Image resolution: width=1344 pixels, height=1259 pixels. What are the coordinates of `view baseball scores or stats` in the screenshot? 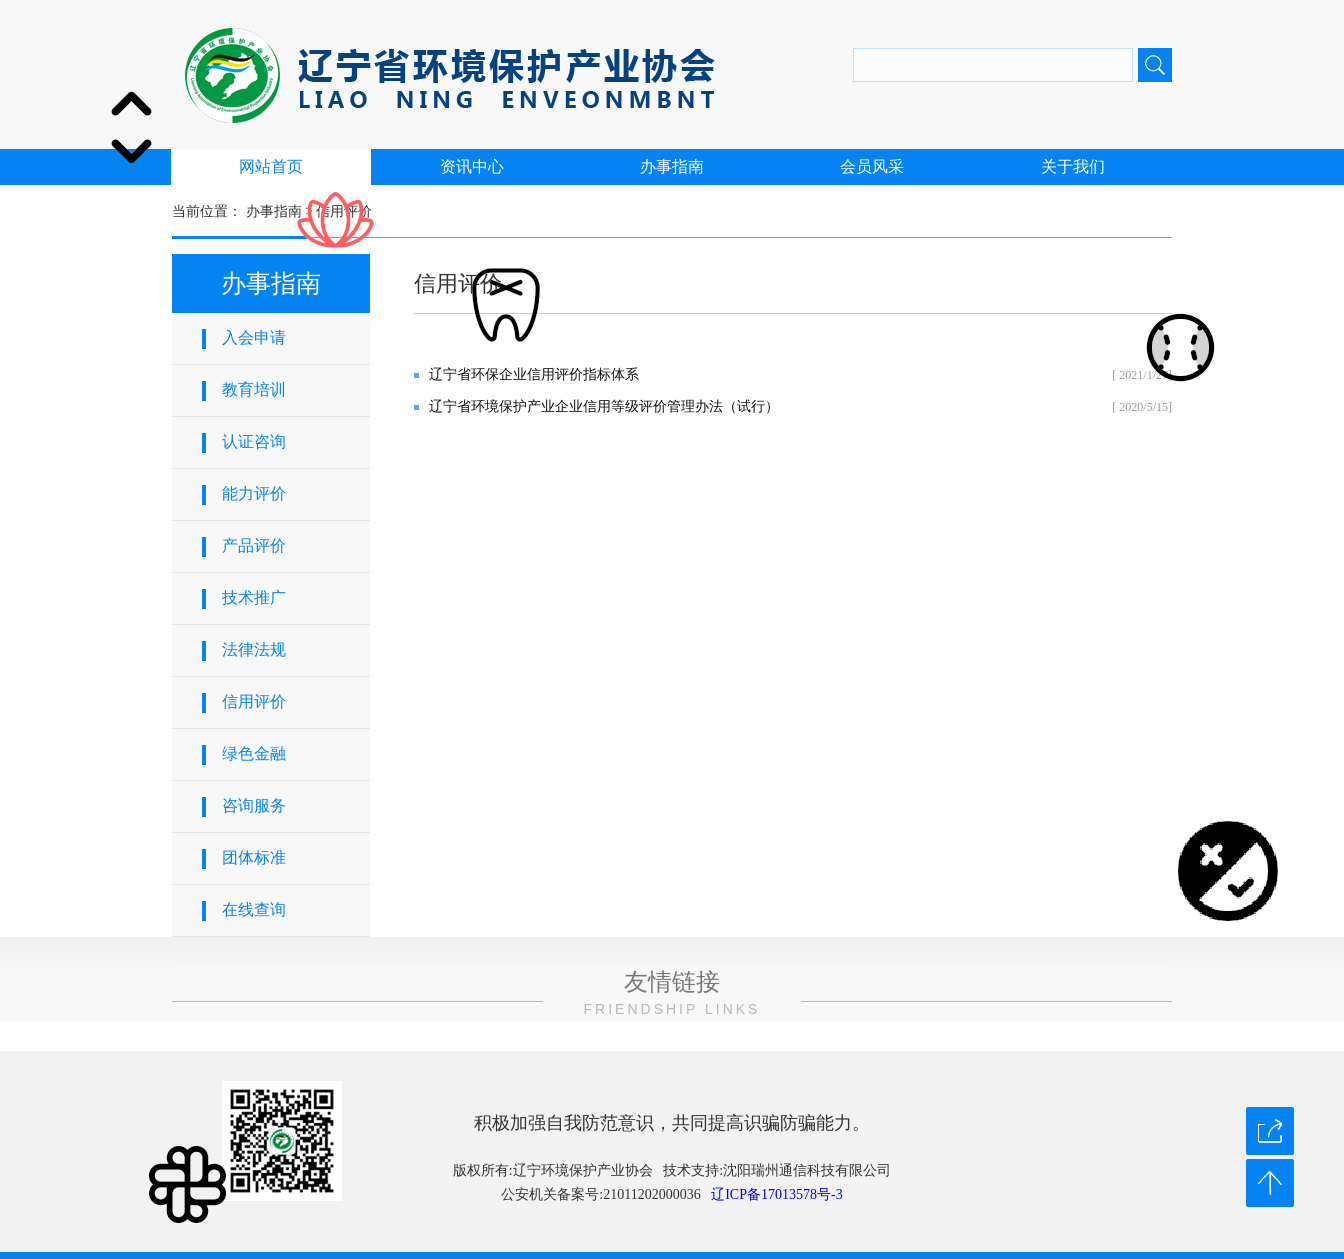 It's located at (1180, 347).